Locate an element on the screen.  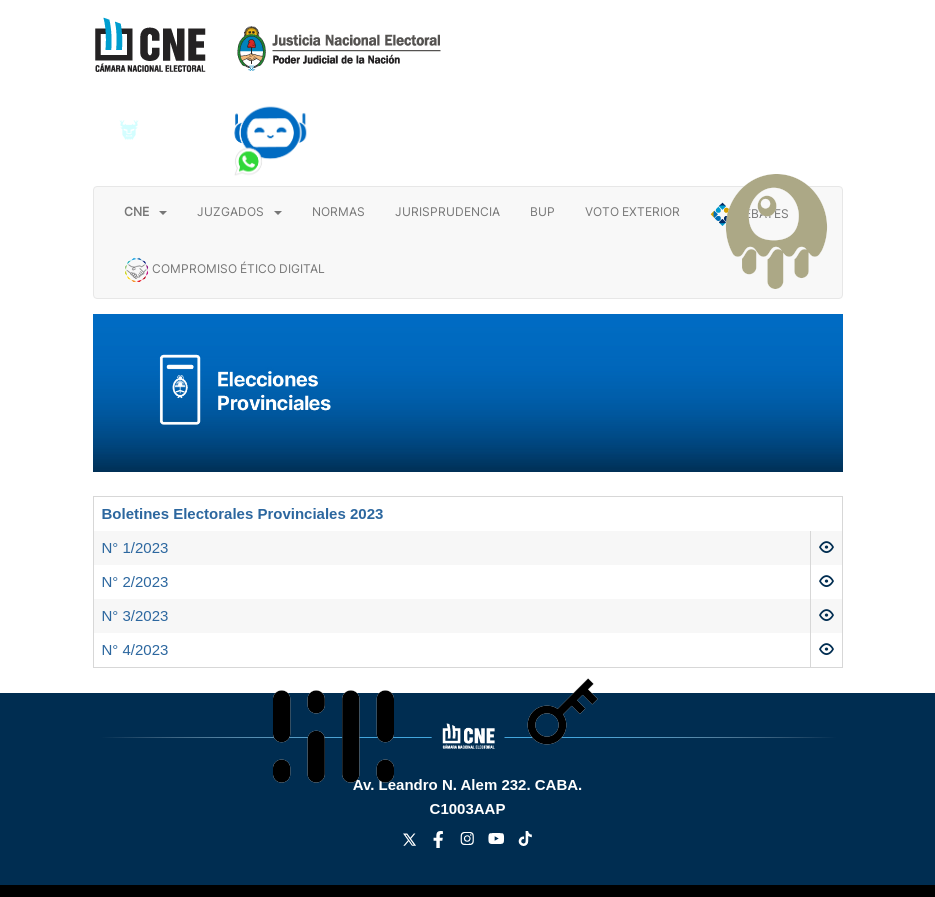
scrollreveal javascript library logo is located at coordinates (333, 736).